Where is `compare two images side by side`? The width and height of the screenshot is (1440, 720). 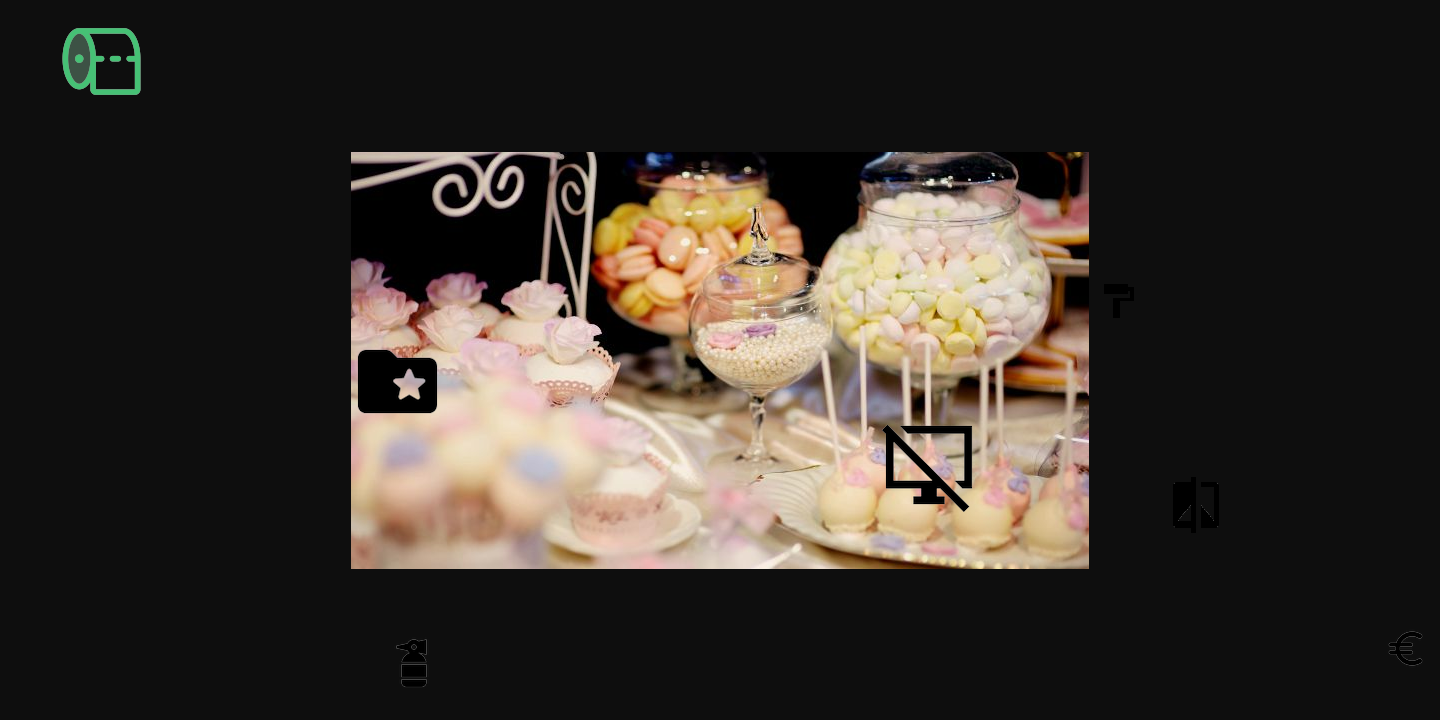
compare two images side by side is located at coordinates (1196, 505).